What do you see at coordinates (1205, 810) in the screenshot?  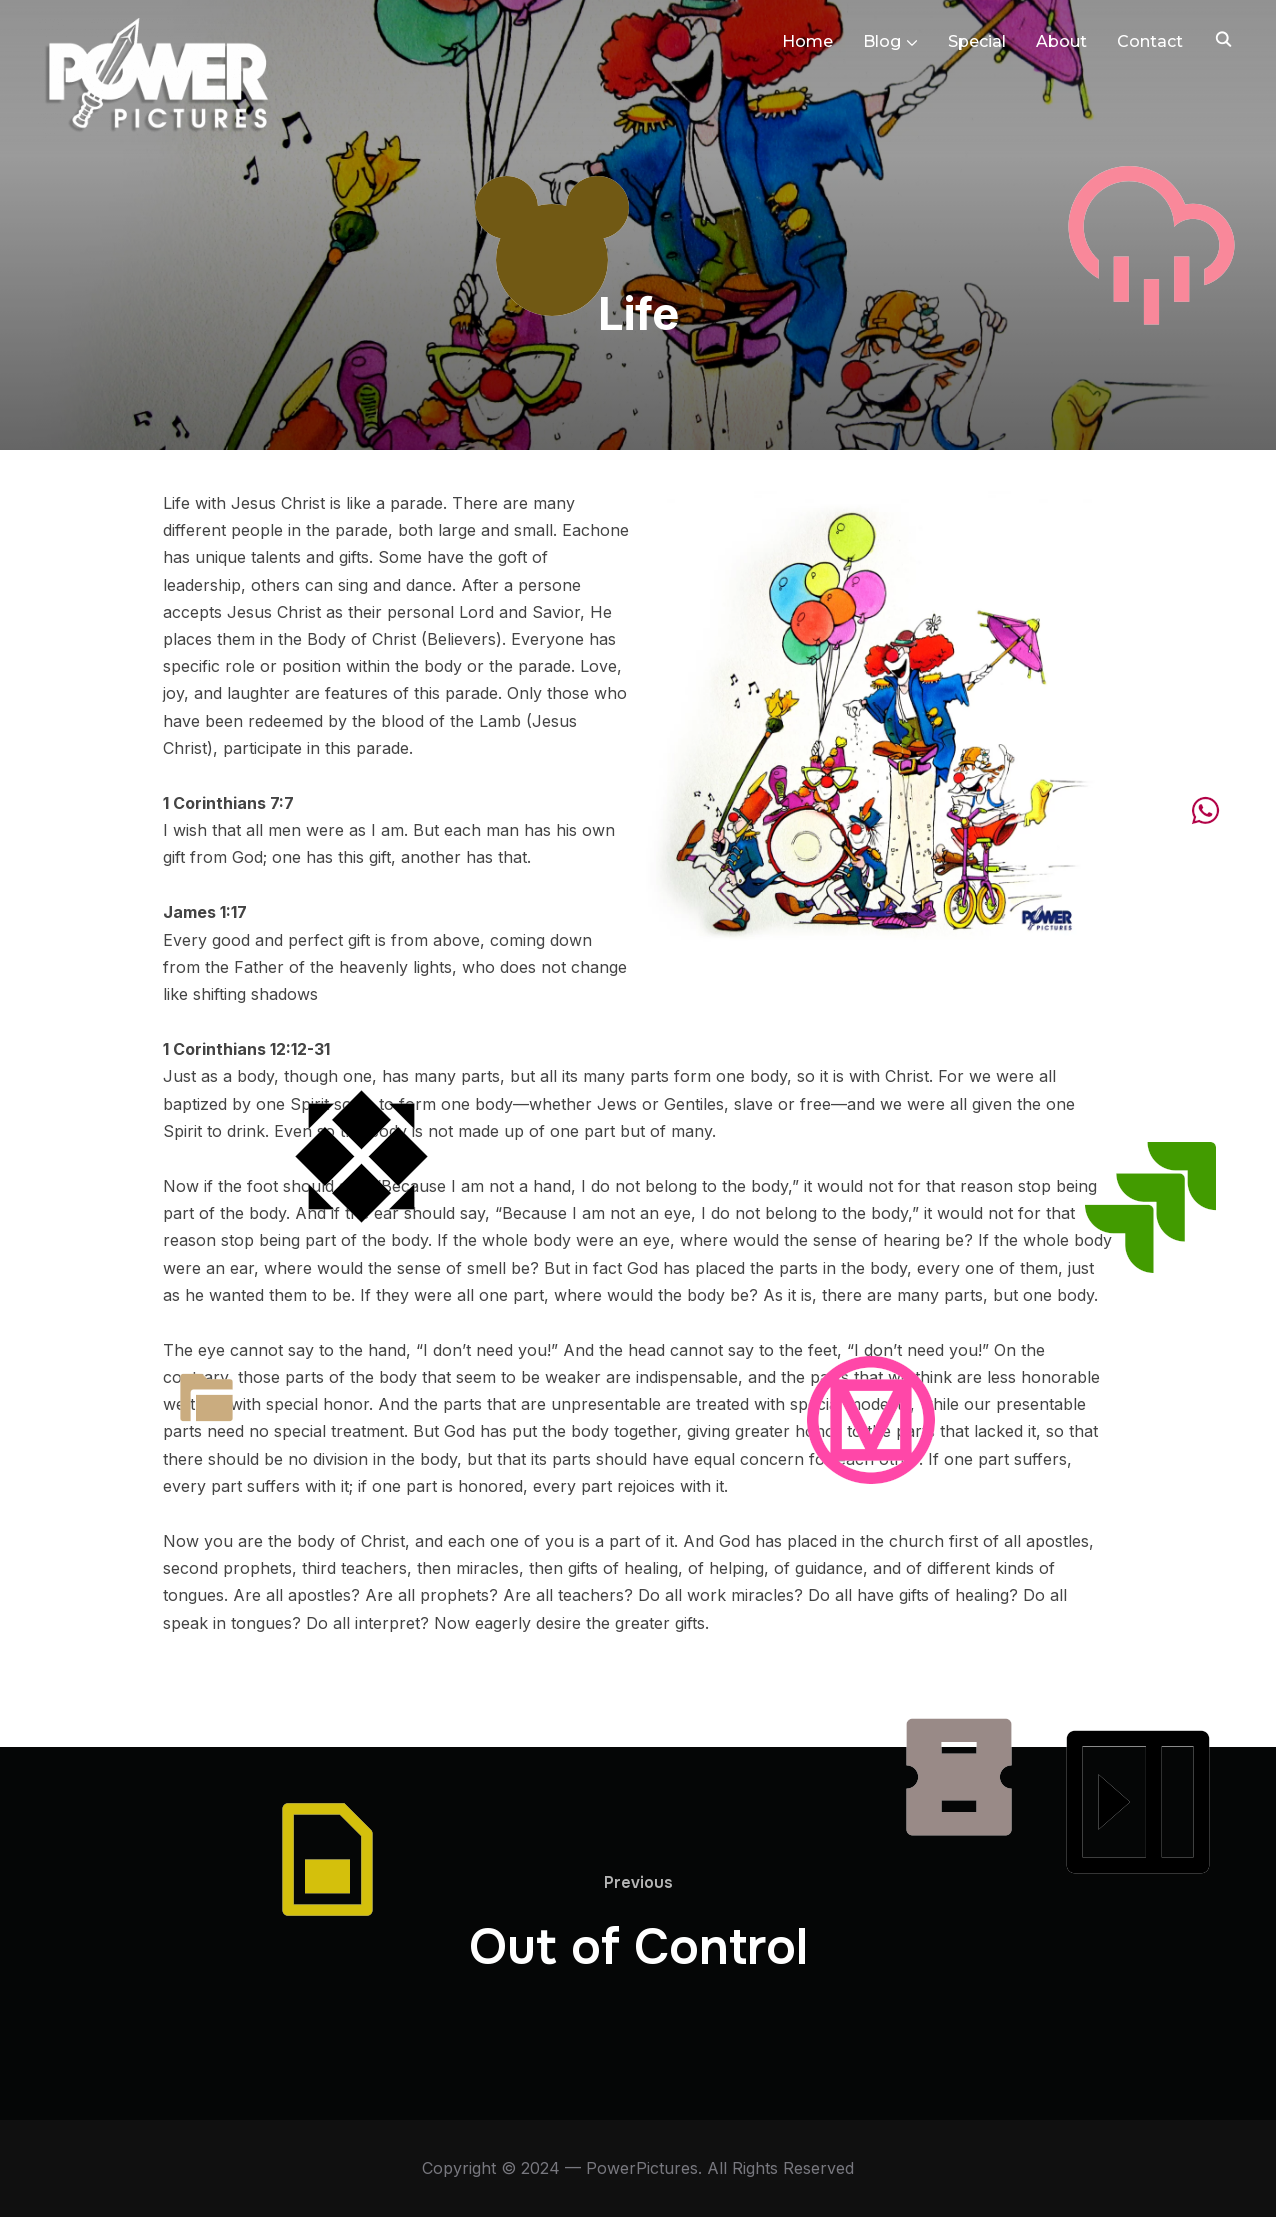 I see `open WhatsApp messaging app` at bounding box center [1205, 810].